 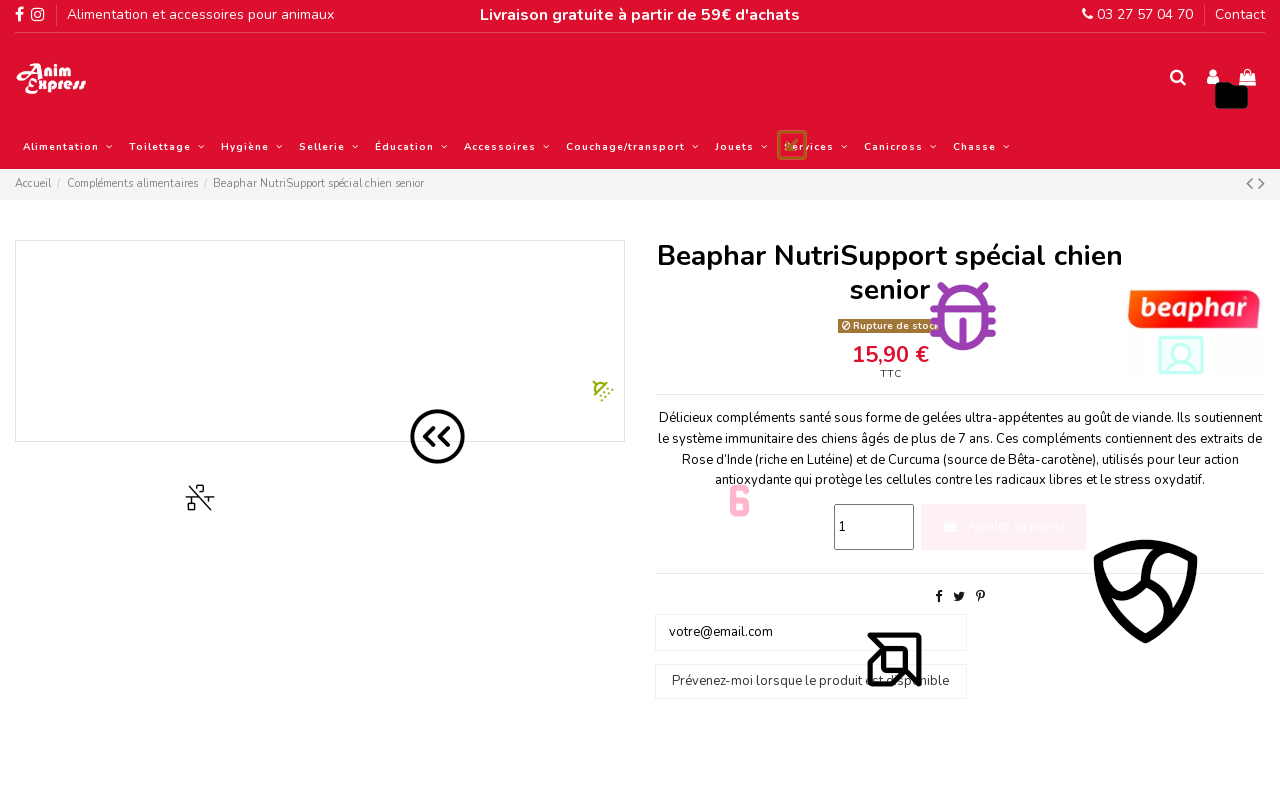 I want to click on move content to bottom-left corner, so click(x=792, y=145).